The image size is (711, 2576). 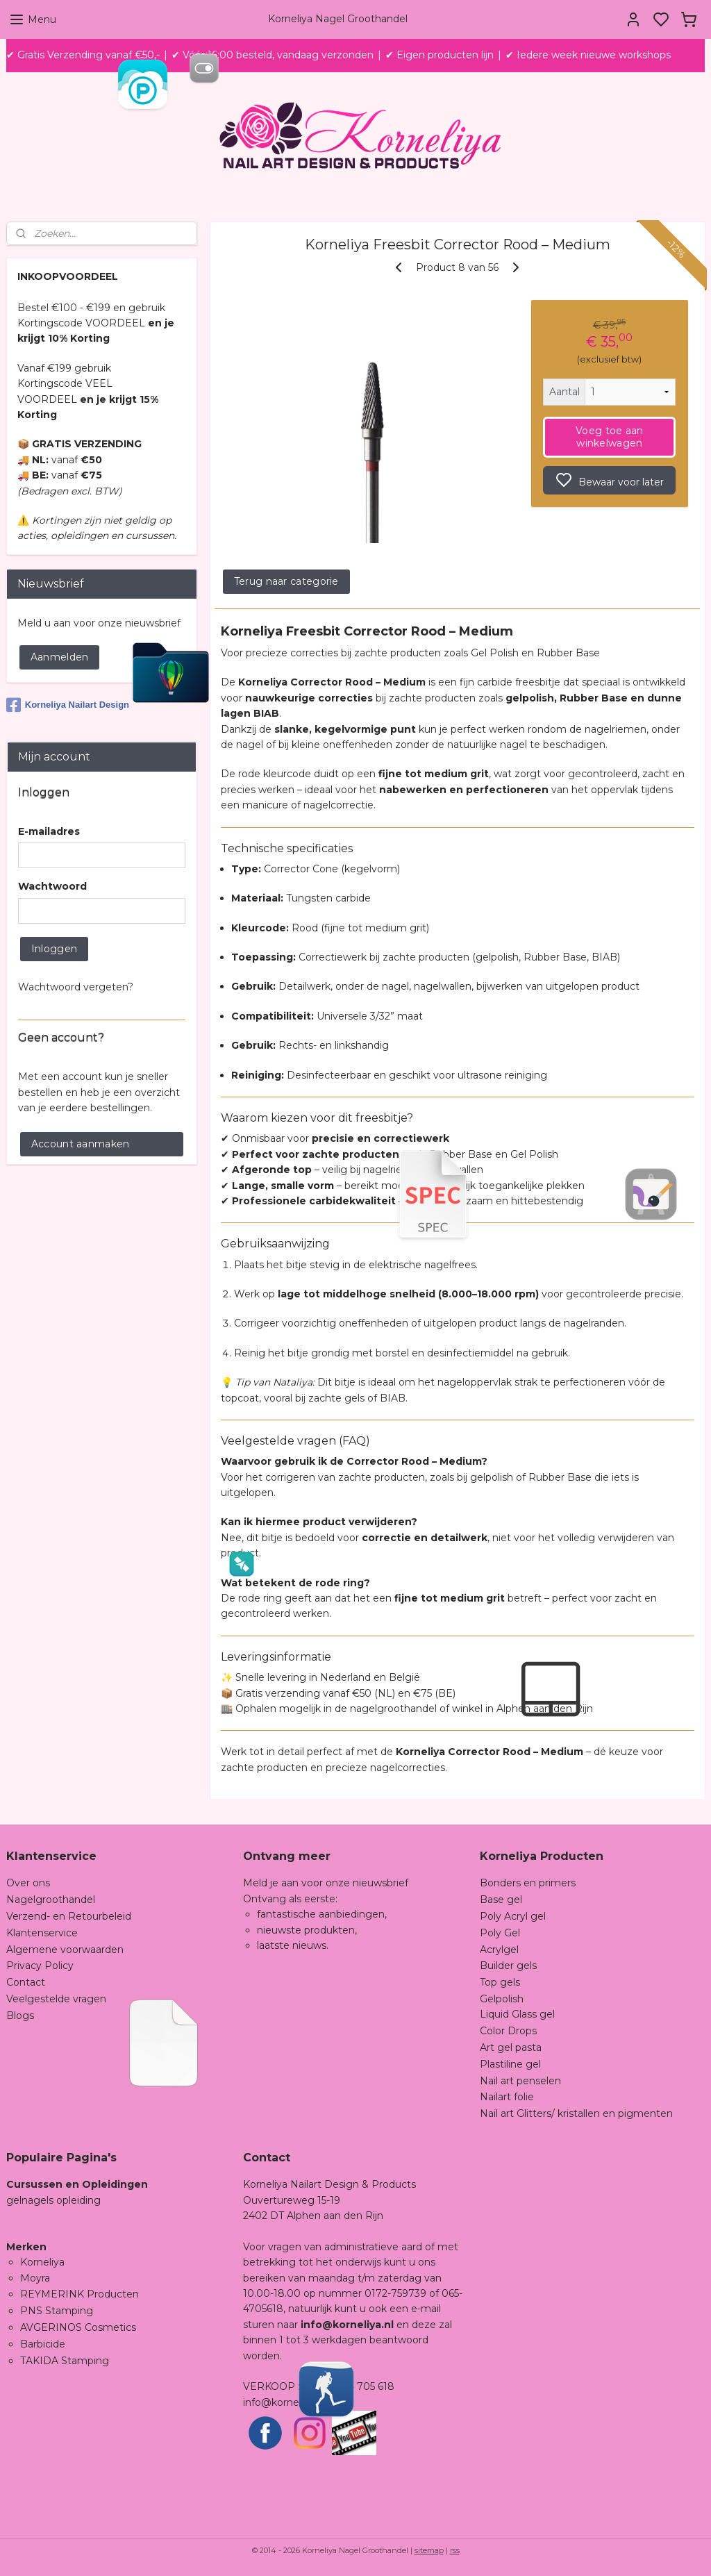 What do you see at coordinates (651, 1194) in the screenshot?
I see `create or design a new software project` at bounding box center [651, 1194].